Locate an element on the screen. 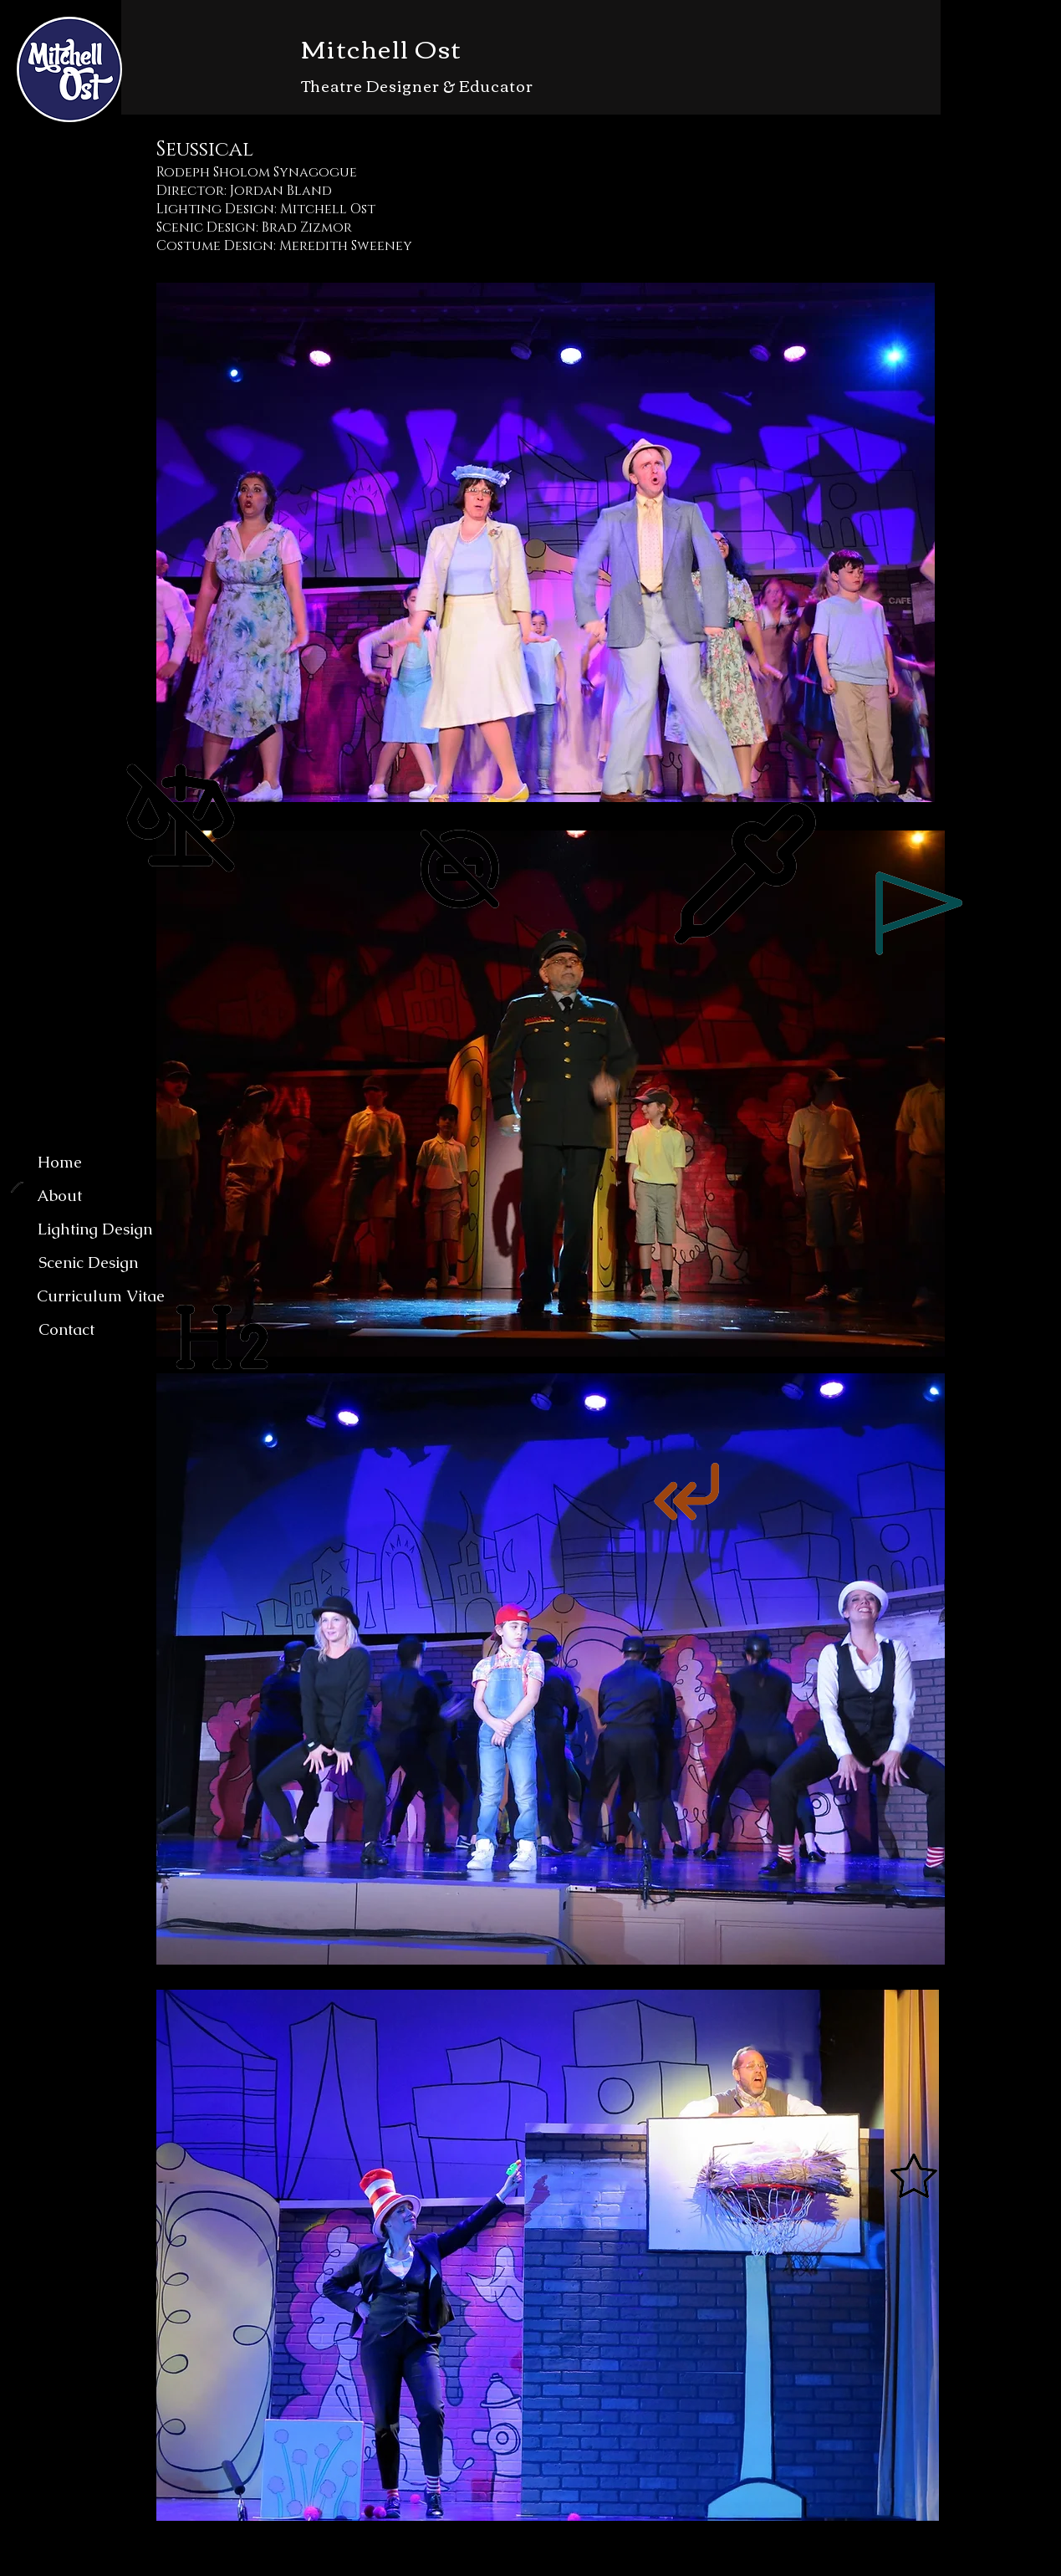  reply all to a message or email is located at coordinates (688, 1493).